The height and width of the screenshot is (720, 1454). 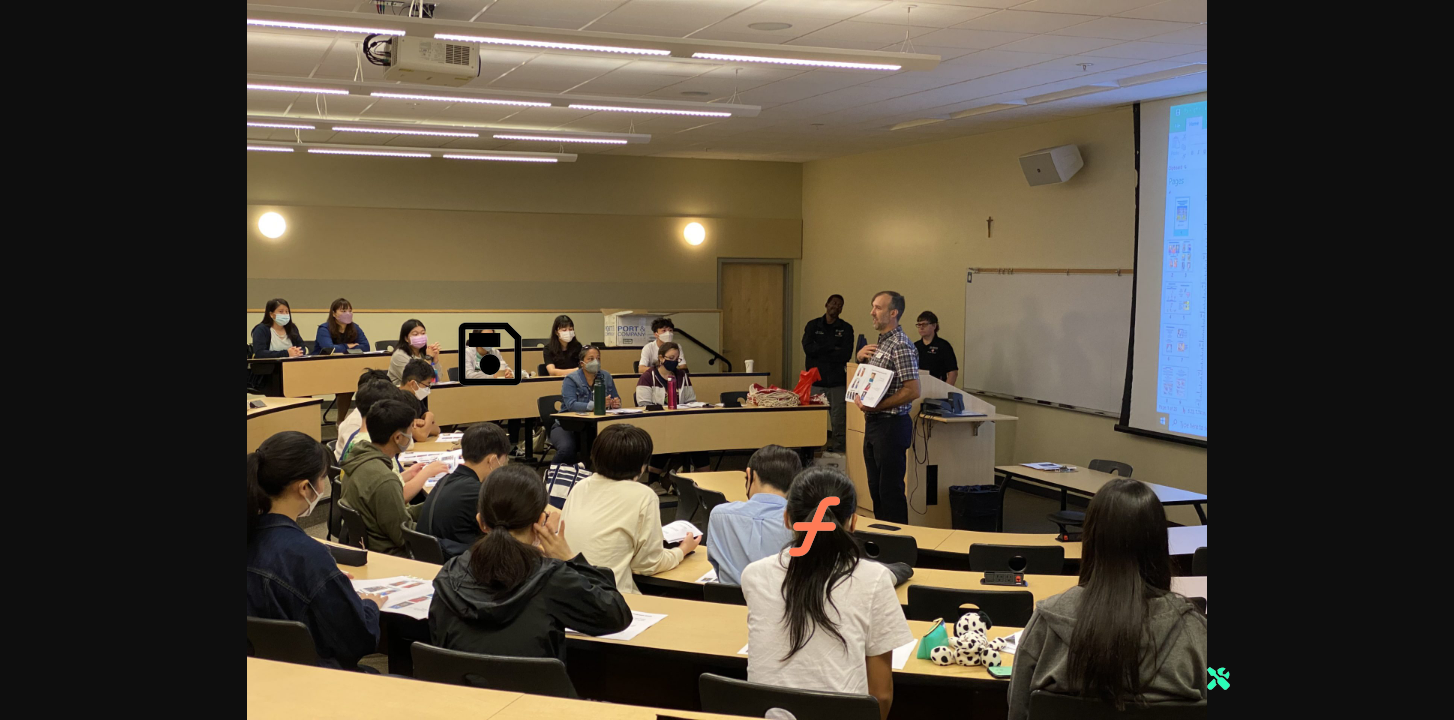 I want to click on access settings or configuration options, so click(x=1218, y=678).